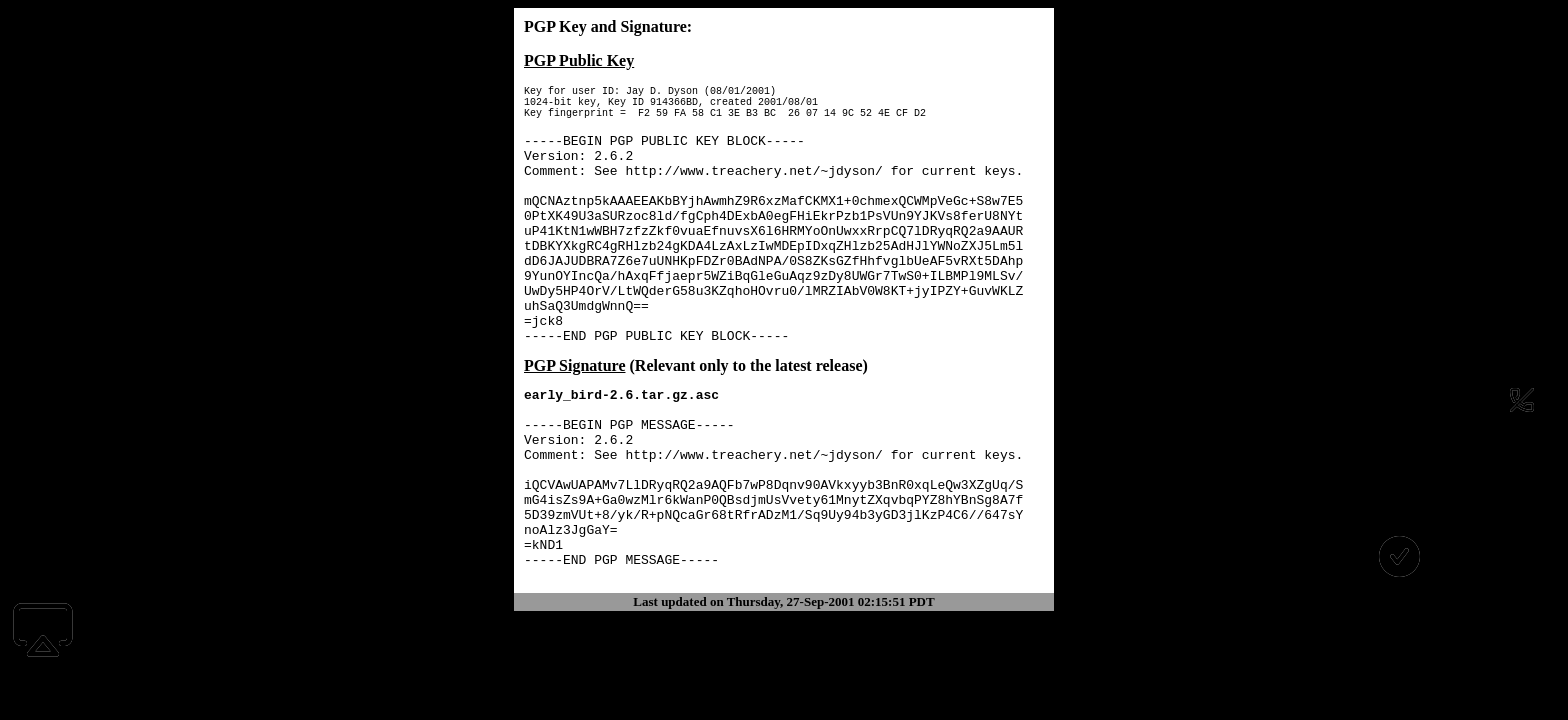 The image size is (1568, 720). Describe the element at coordinates (1522, 400) in the screenshot. I see `mute or disable phone calls` at that location.